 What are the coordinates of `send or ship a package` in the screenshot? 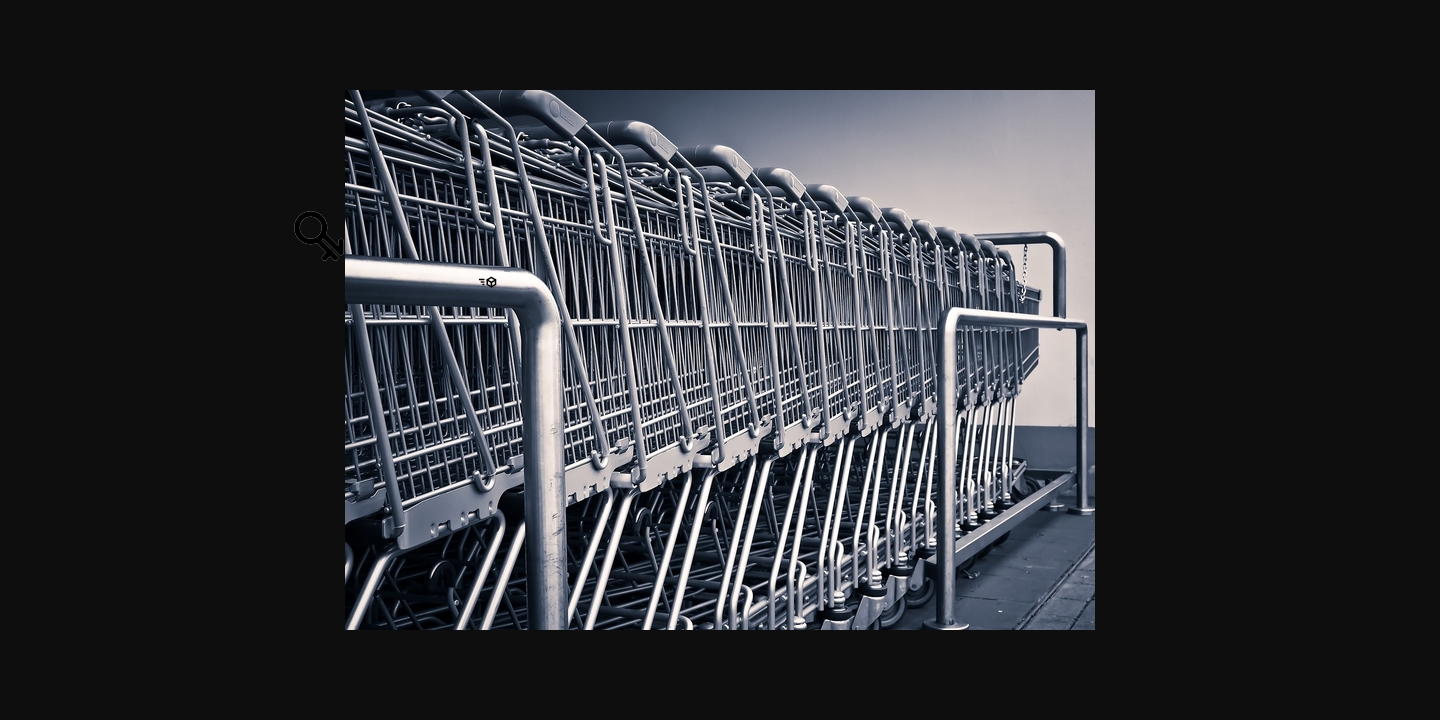 It's located at (488, 282).